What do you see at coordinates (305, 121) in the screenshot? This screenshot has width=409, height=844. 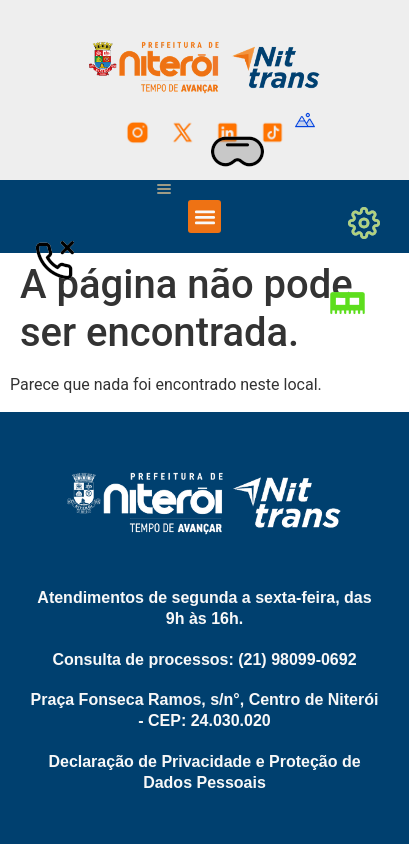 I see `view photos or image gallery` at bounding box center [305, 121].